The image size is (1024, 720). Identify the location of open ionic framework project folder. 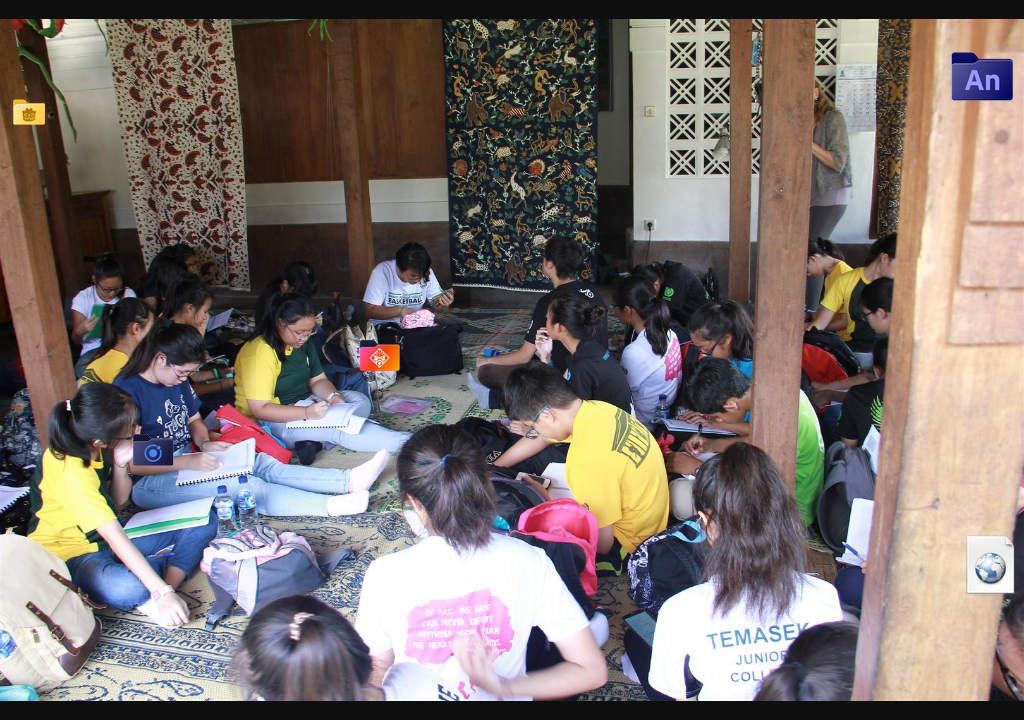
(153, 451).